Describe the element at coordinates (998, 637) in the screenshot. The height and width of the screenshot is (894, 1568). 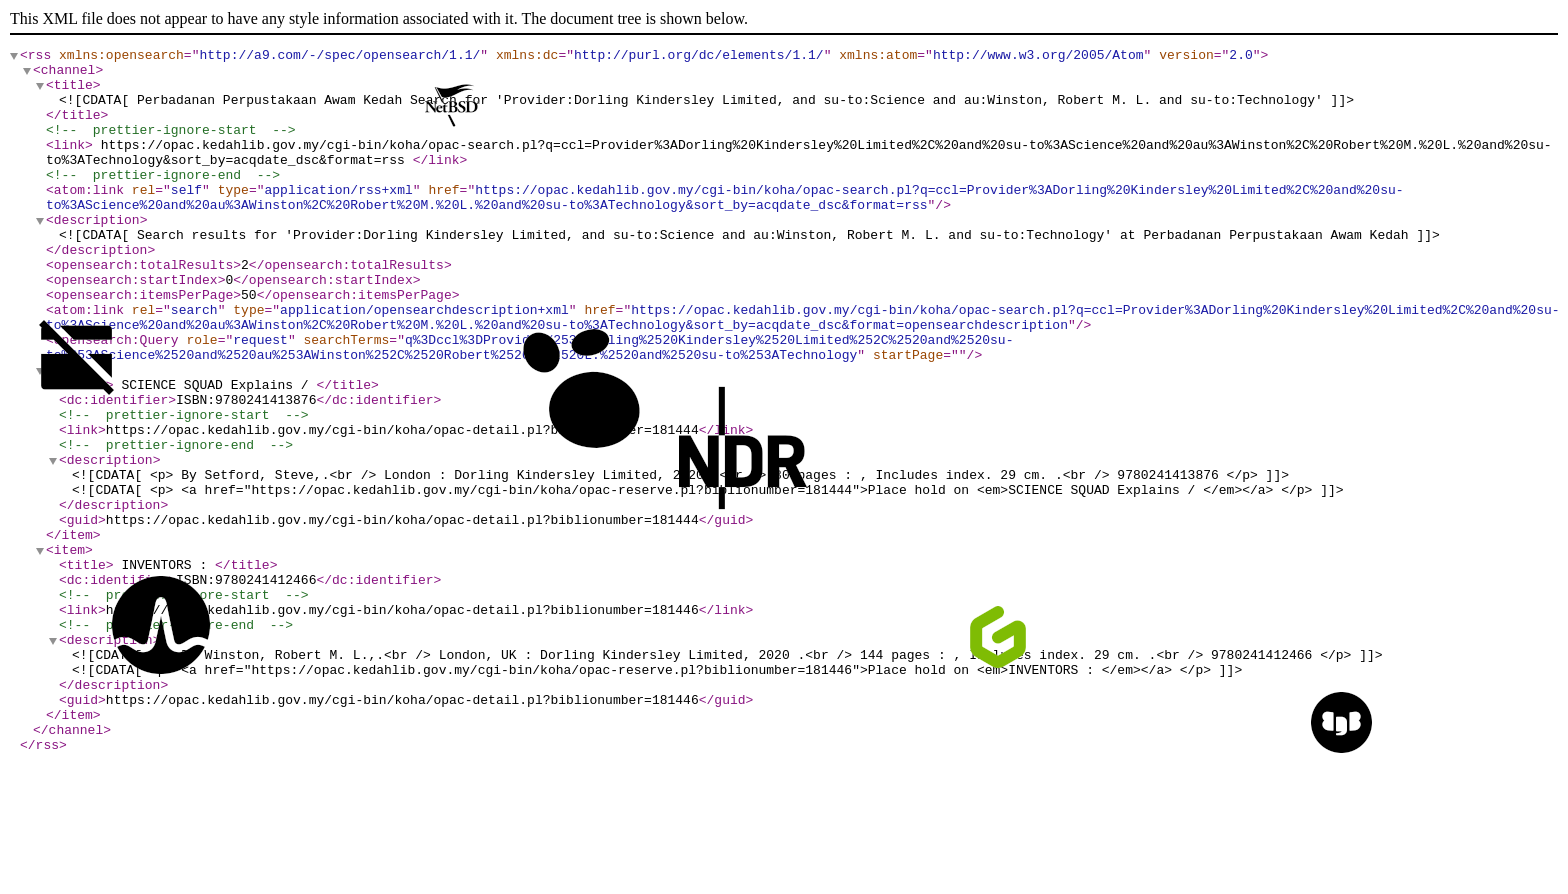
I see `open gitpod cloud development environment` at that location.